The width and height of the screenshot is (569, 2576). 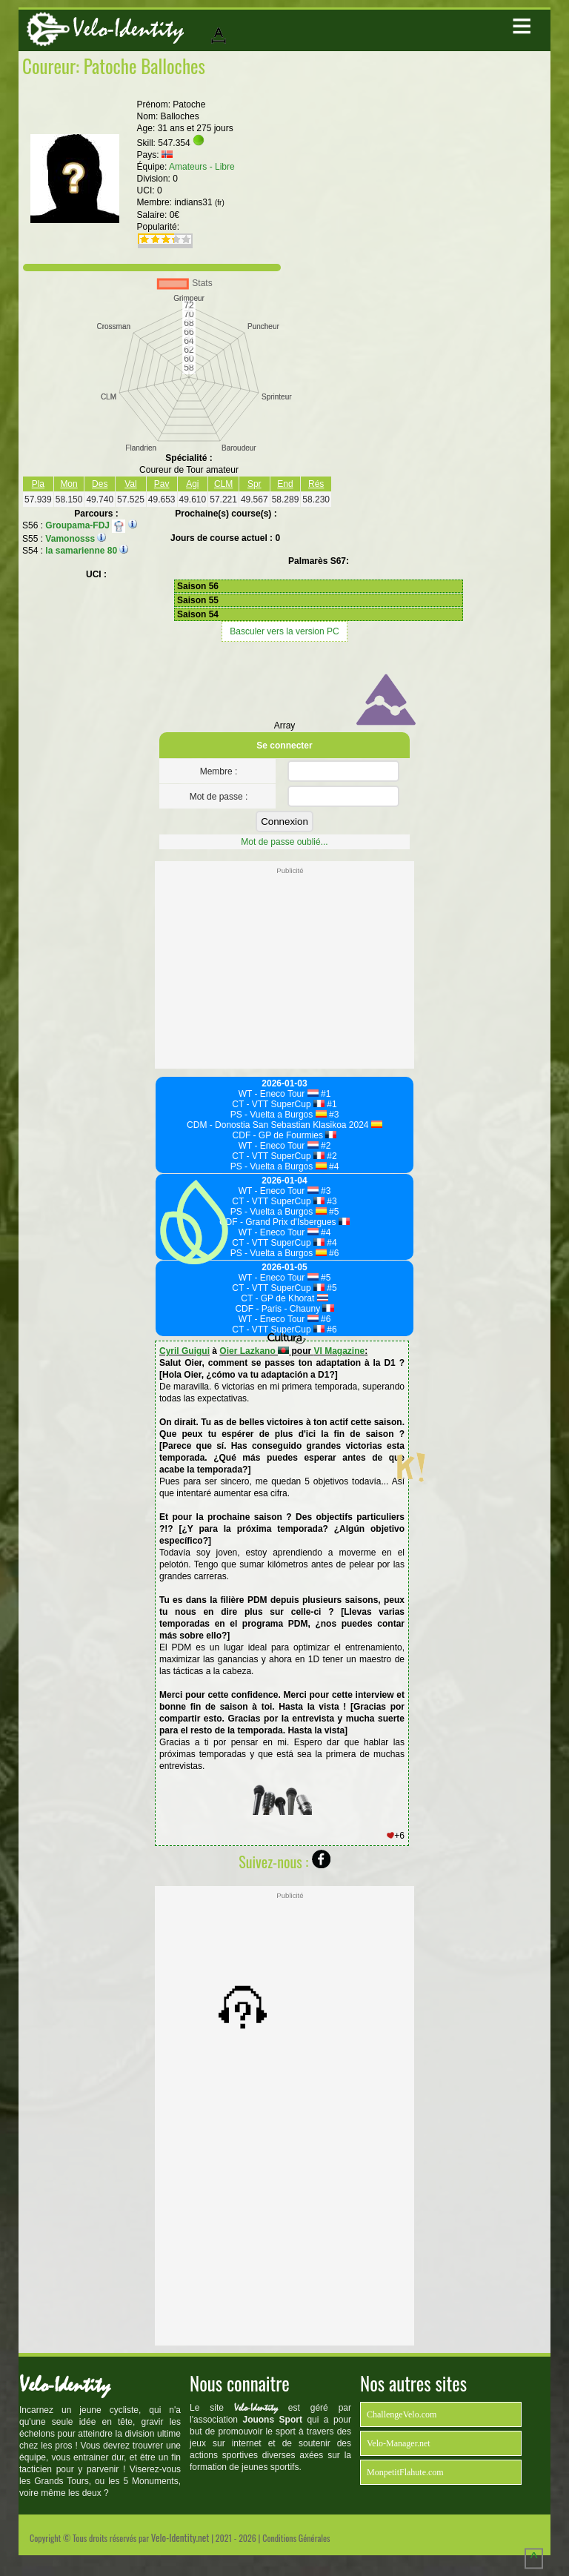 What do you see at coordinates (411, 1467) in the screenshot?
I see `open Kahoot! app` at bounding box center [411, 1467].